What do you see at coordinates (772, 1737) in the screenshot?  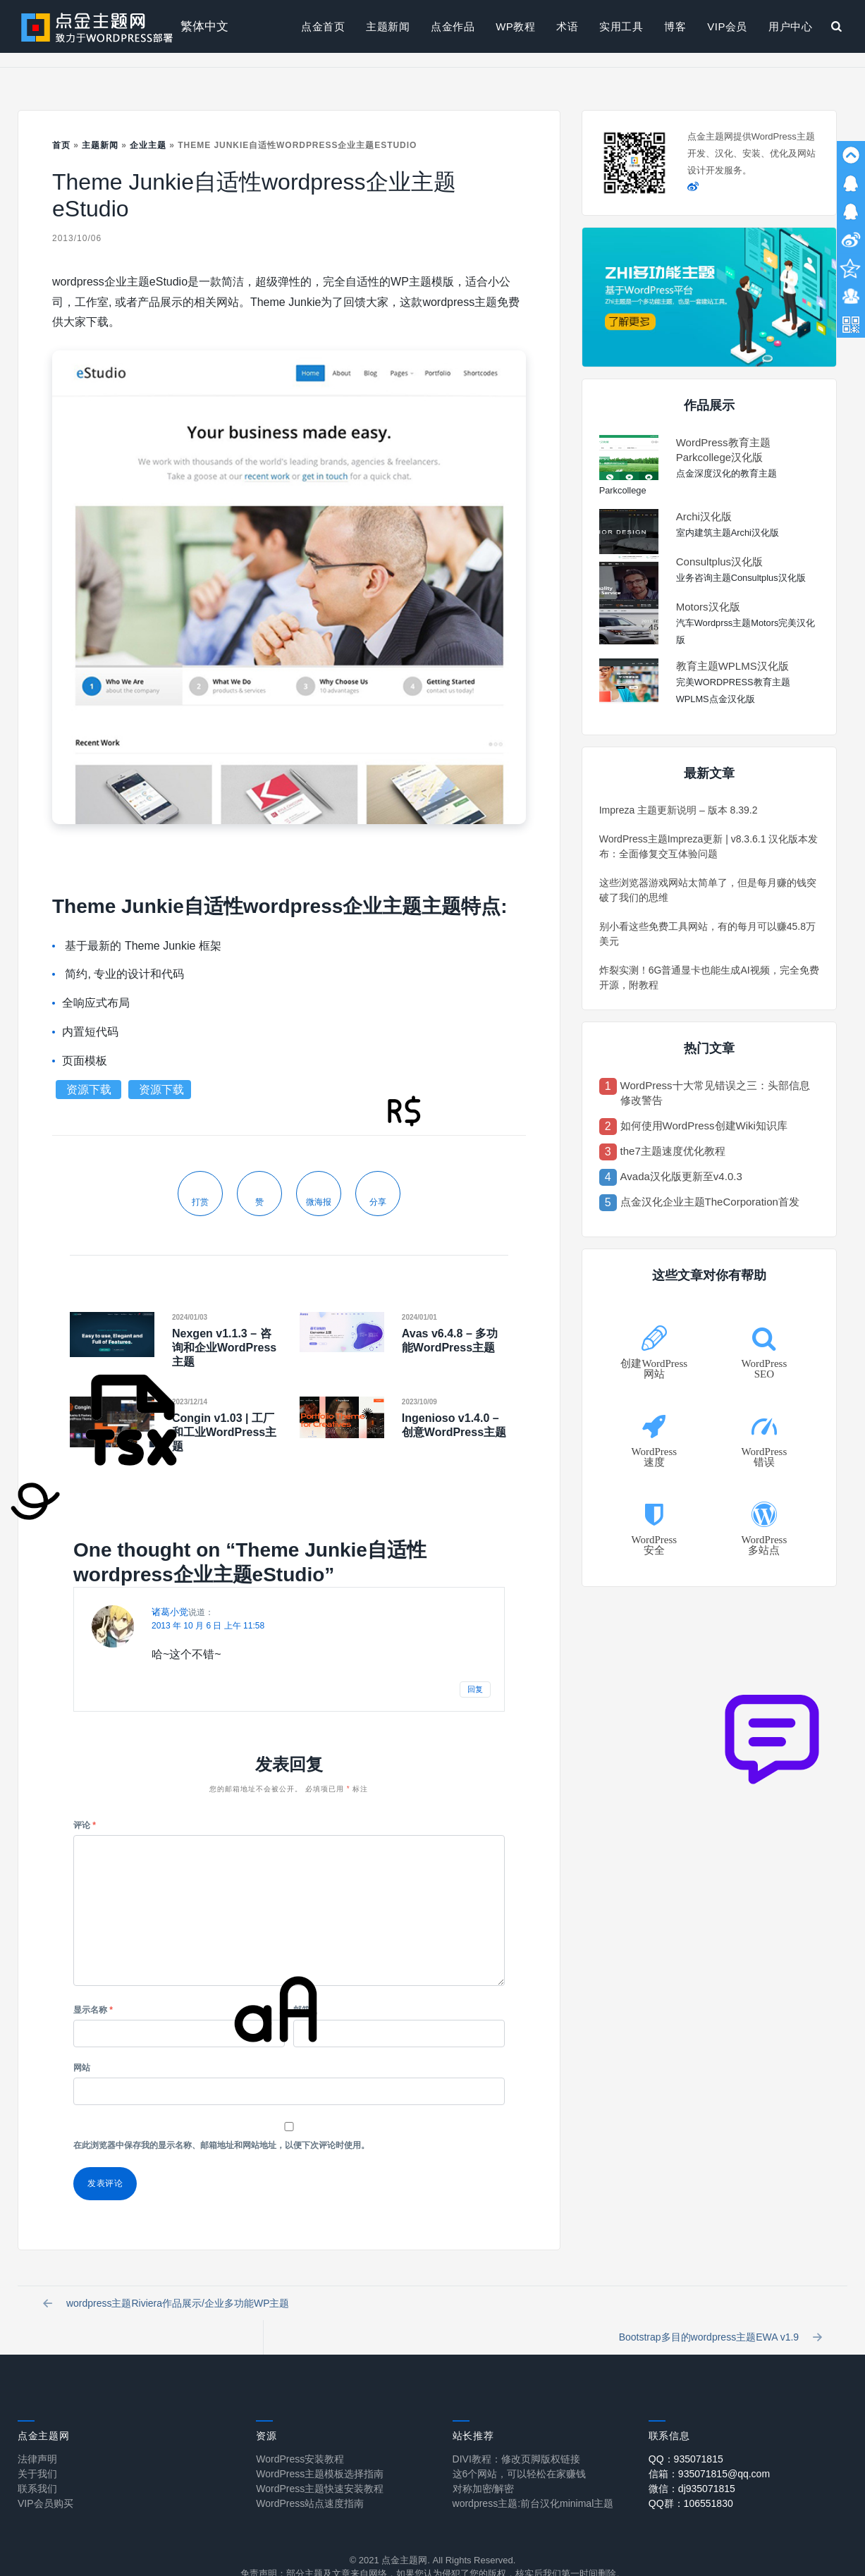 I see `open messaging or chat` at bounding box center [772, 1737].